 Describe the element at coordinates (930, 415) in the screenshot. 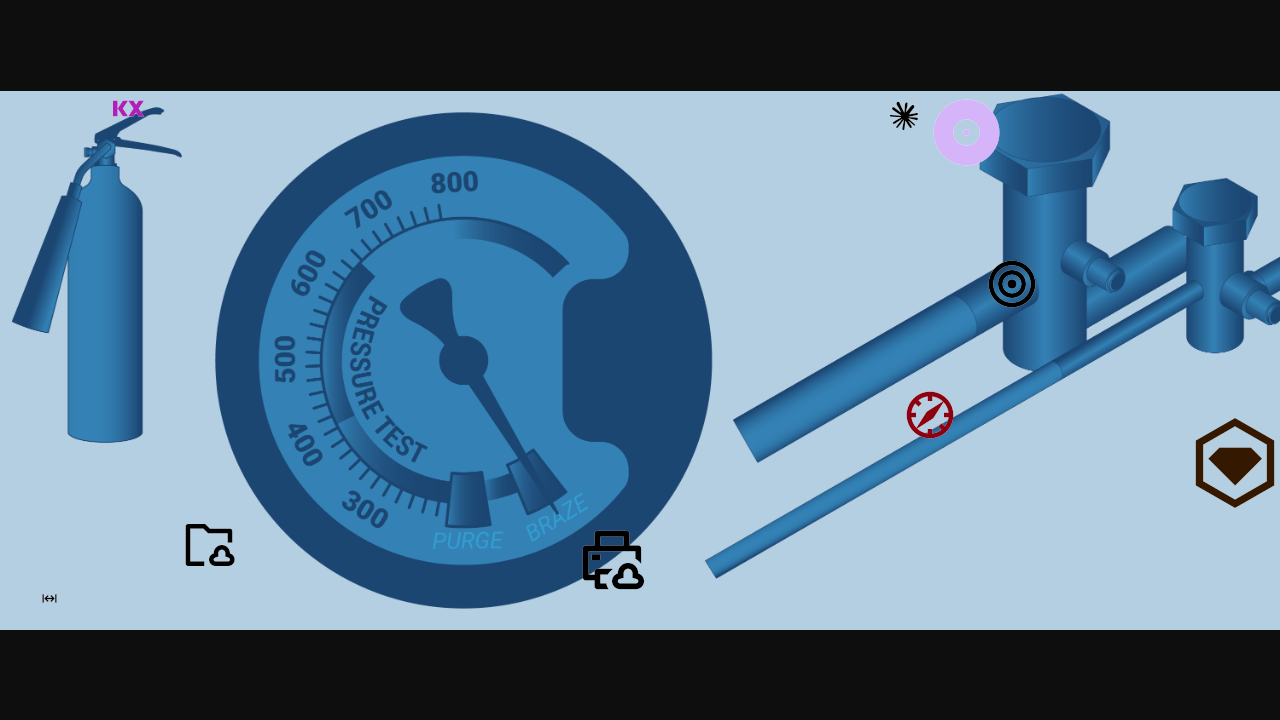

I see `open safari web browser` at that location.